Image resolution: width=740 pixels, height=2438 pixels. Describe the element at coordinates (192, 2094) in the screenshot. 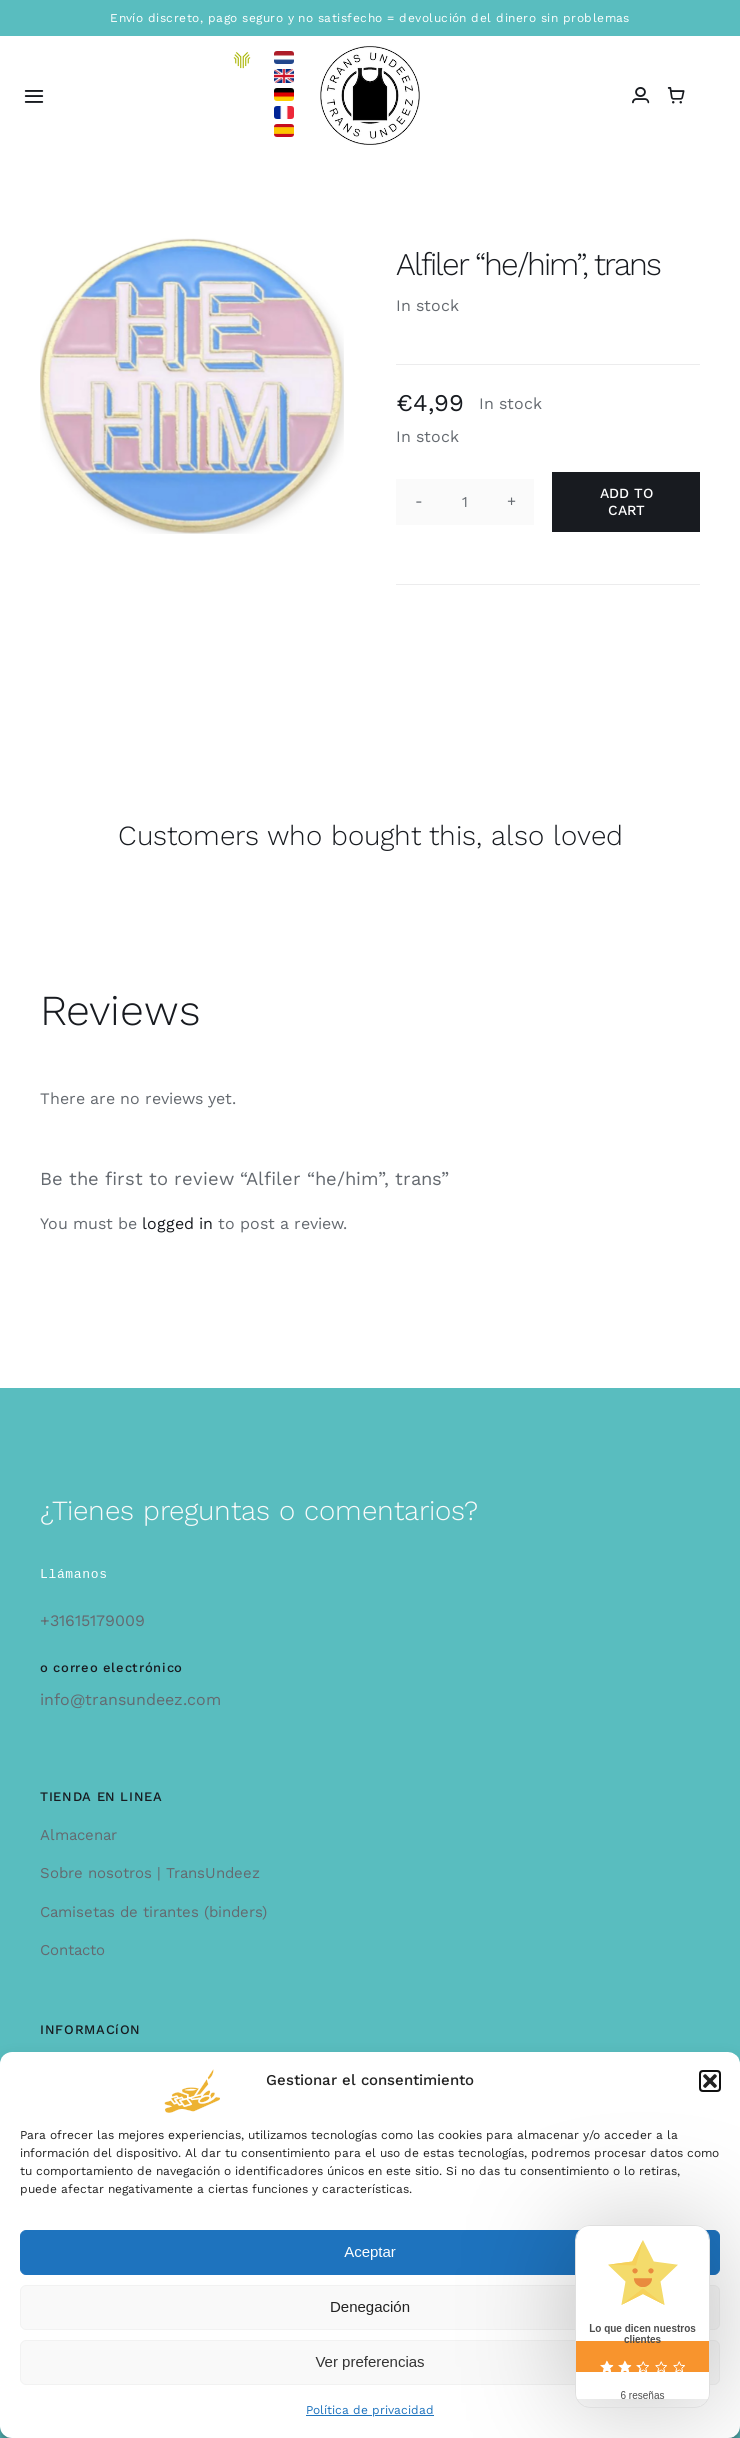

I see `browse charcuterie or appetizer menu options` at that location.